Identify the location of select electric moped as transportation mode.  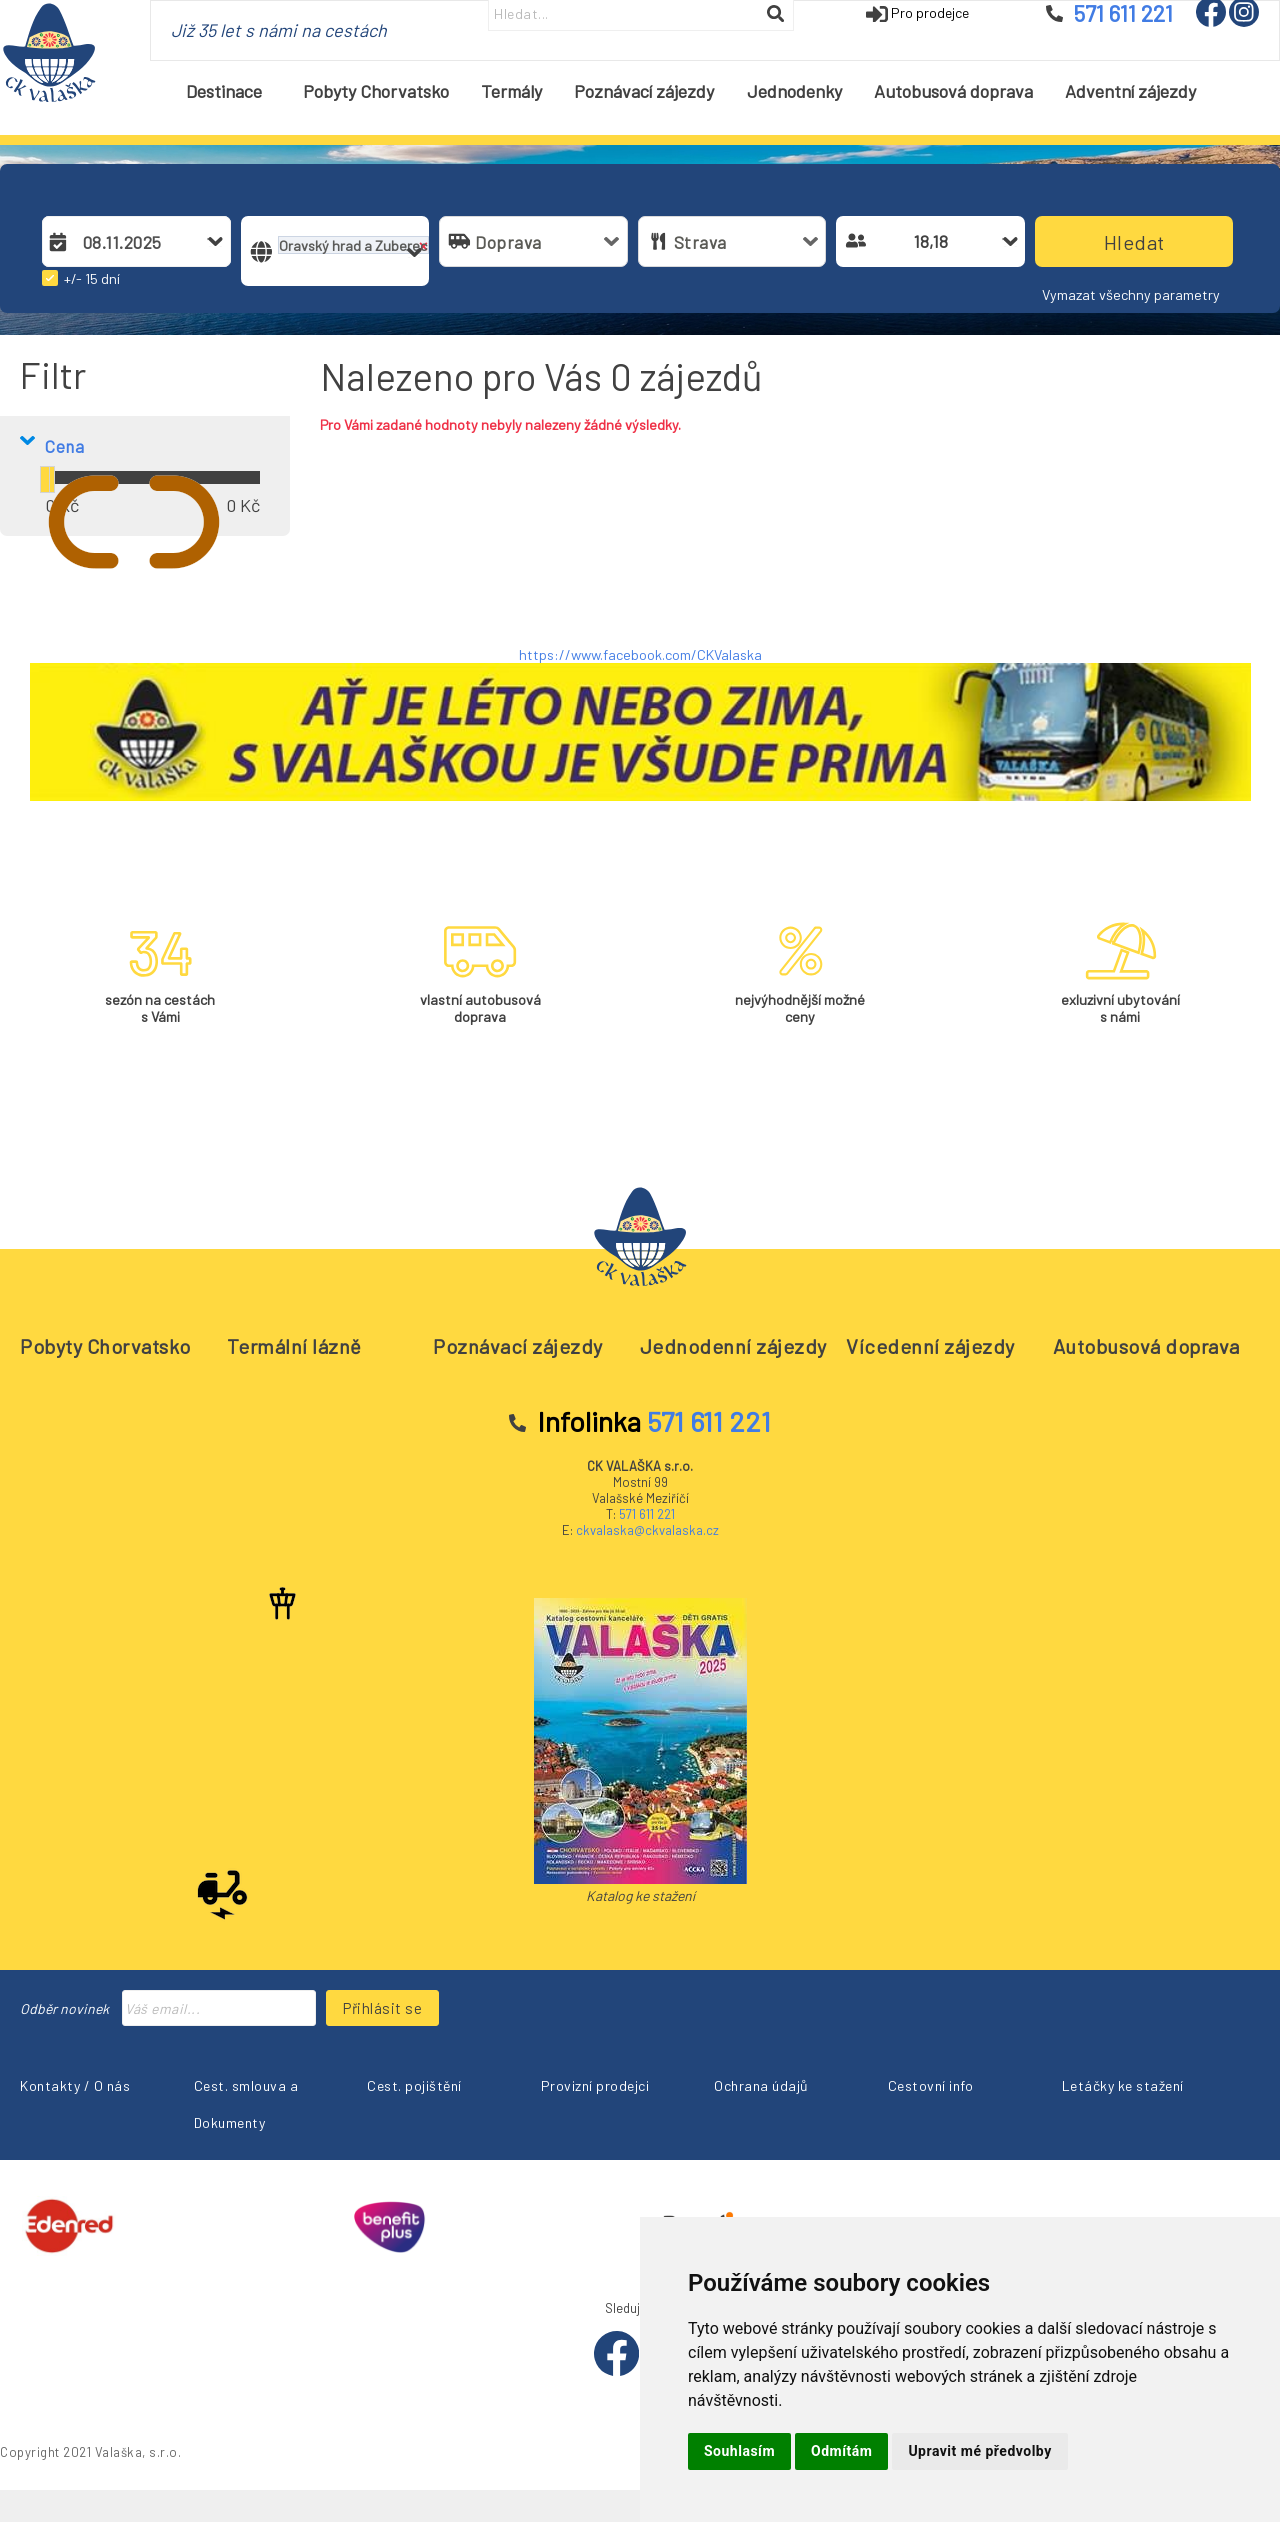
(222, 1892).